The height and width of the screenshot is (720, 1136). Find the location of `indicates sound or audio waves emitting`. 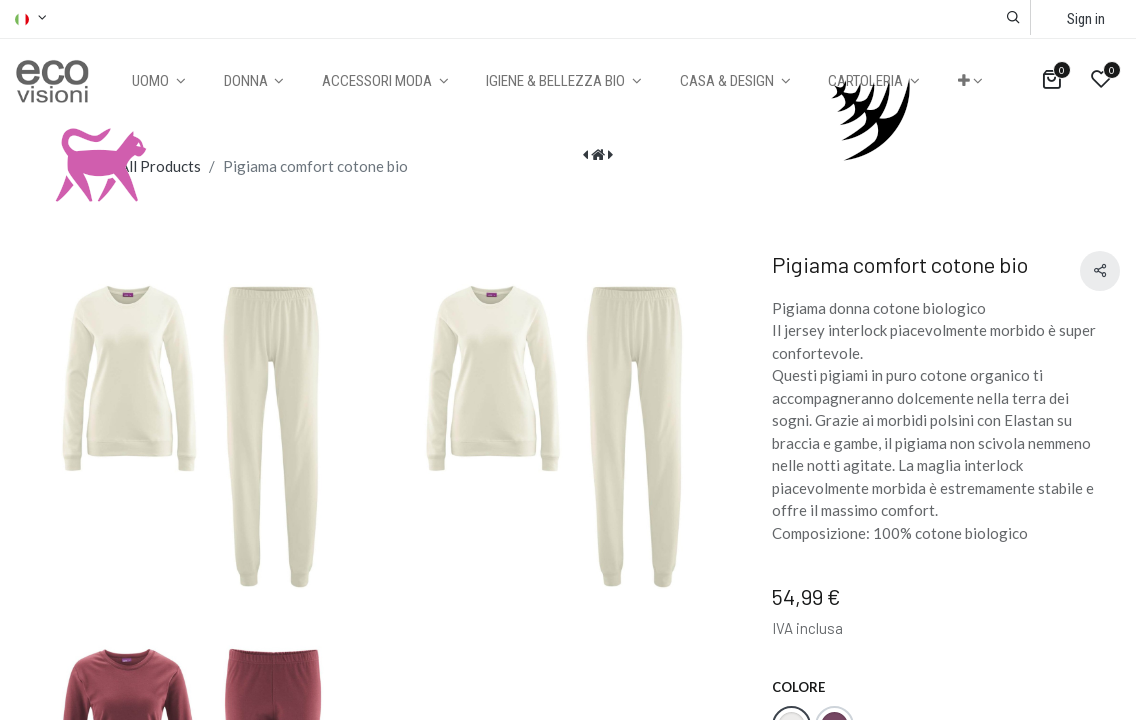

indicates sound or audio waves emitting is located at coordinates (868, 119).